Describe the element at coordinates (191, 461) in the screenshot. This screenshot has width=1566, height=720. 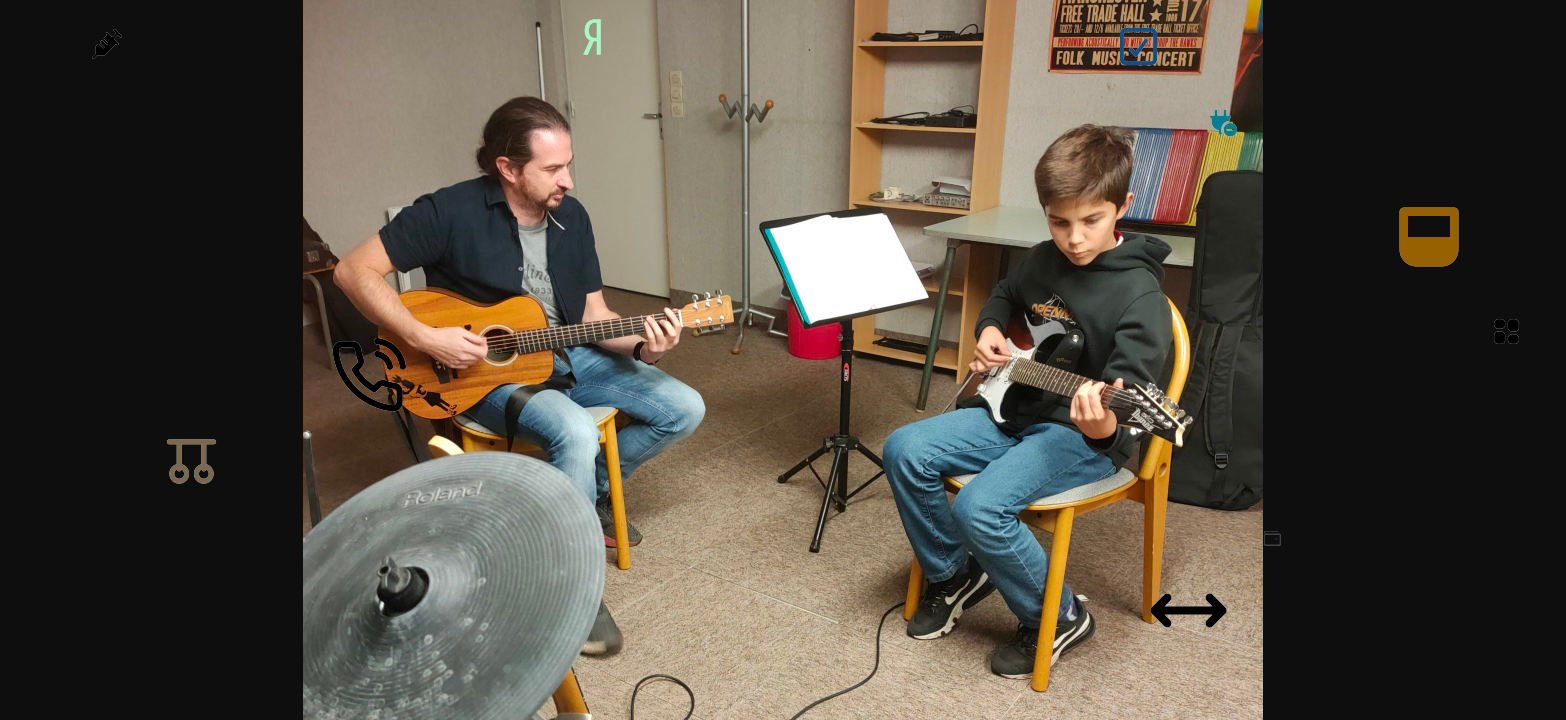
I see `gymnastics rings equipment indicator` at that location.